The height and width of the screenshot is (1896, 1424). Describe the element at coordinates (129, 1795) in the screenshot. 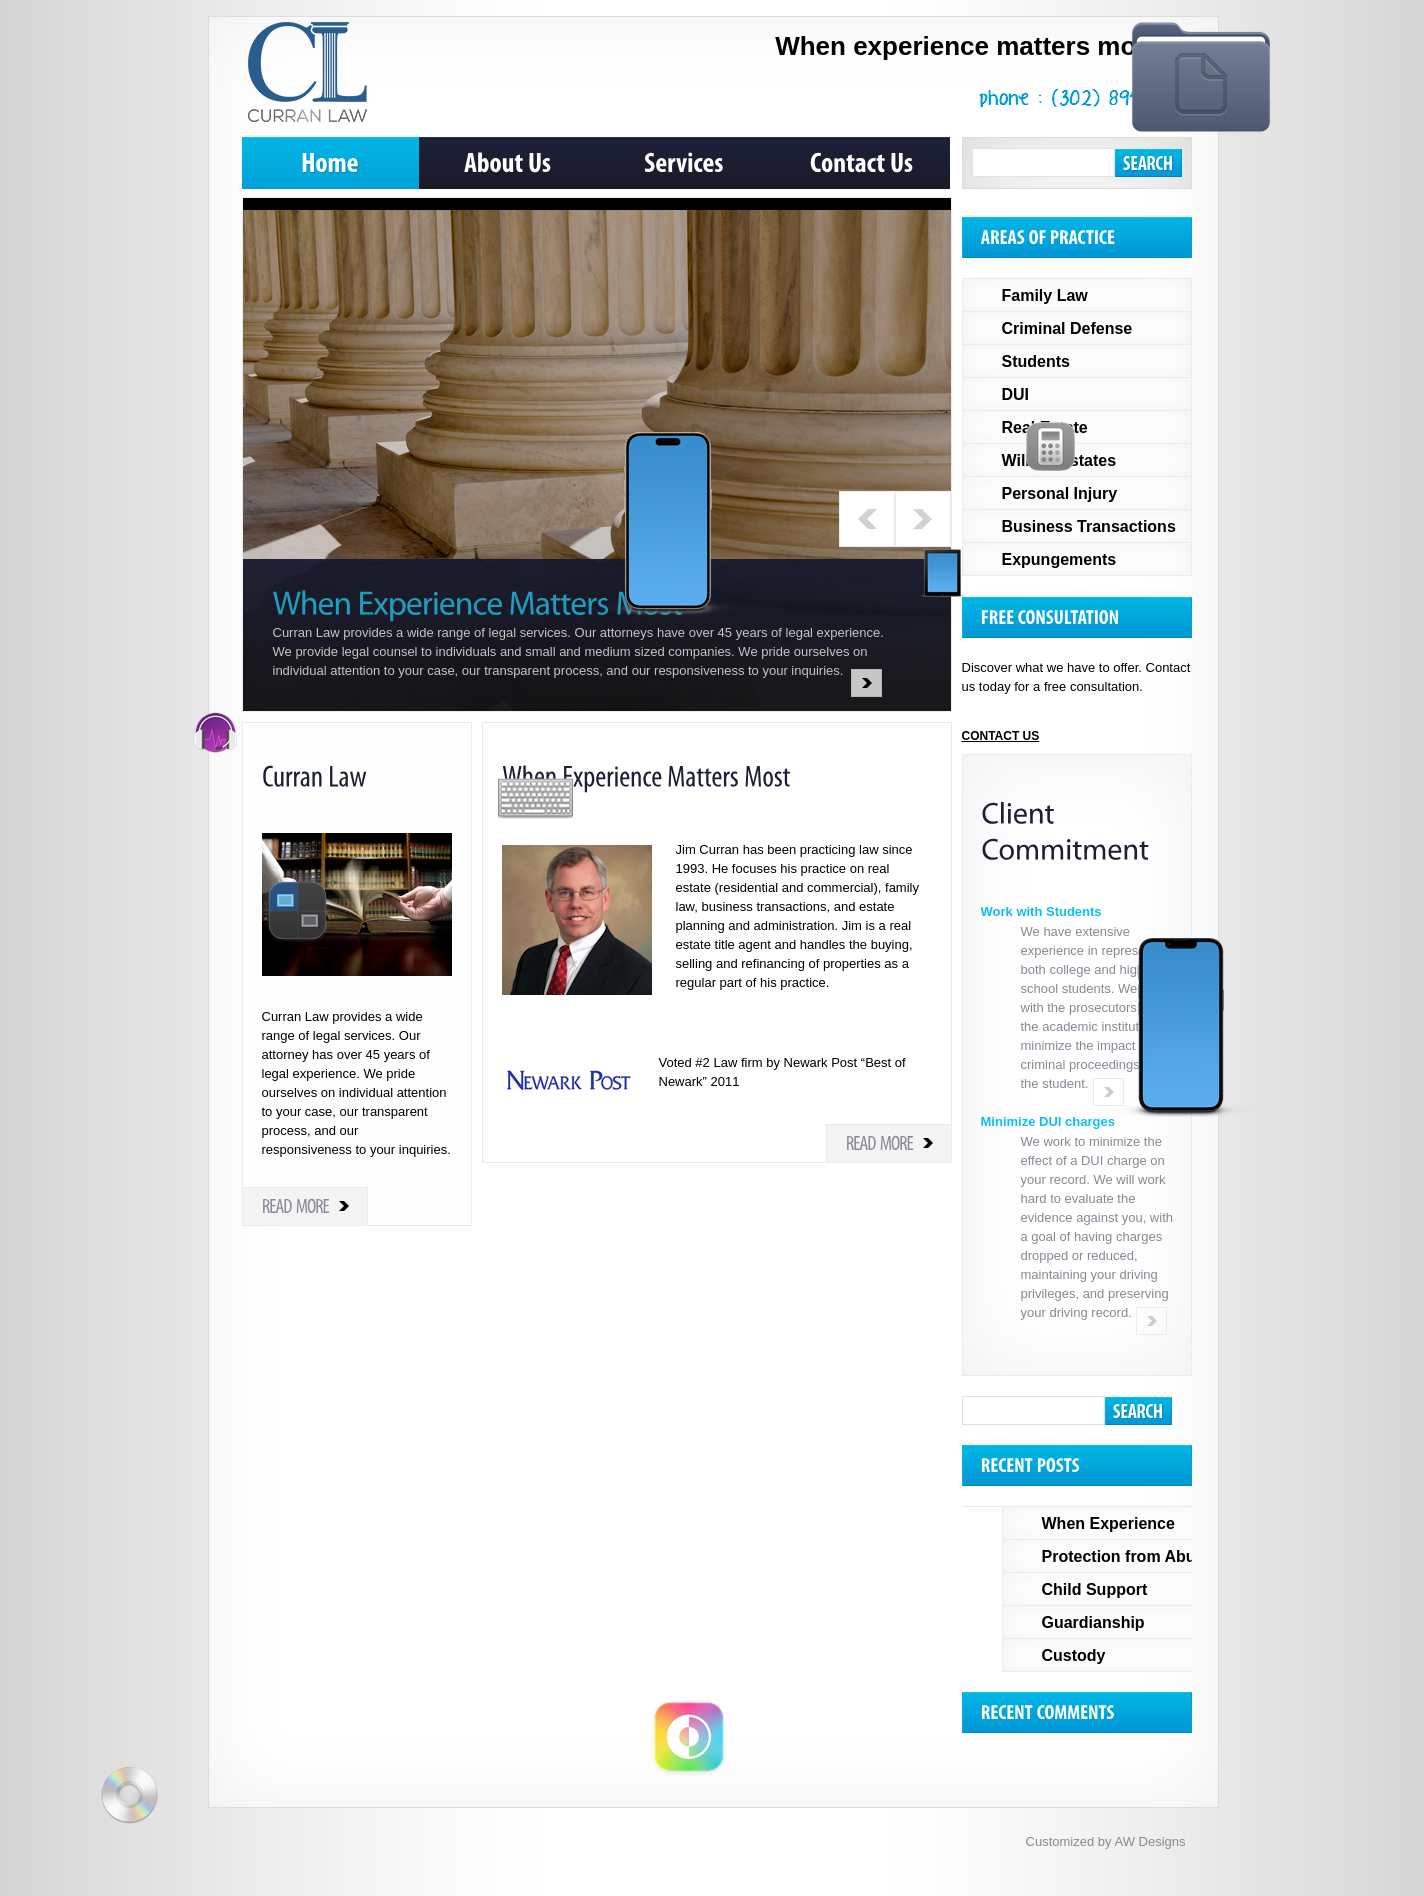

I see `access audio CD contents` at that location.